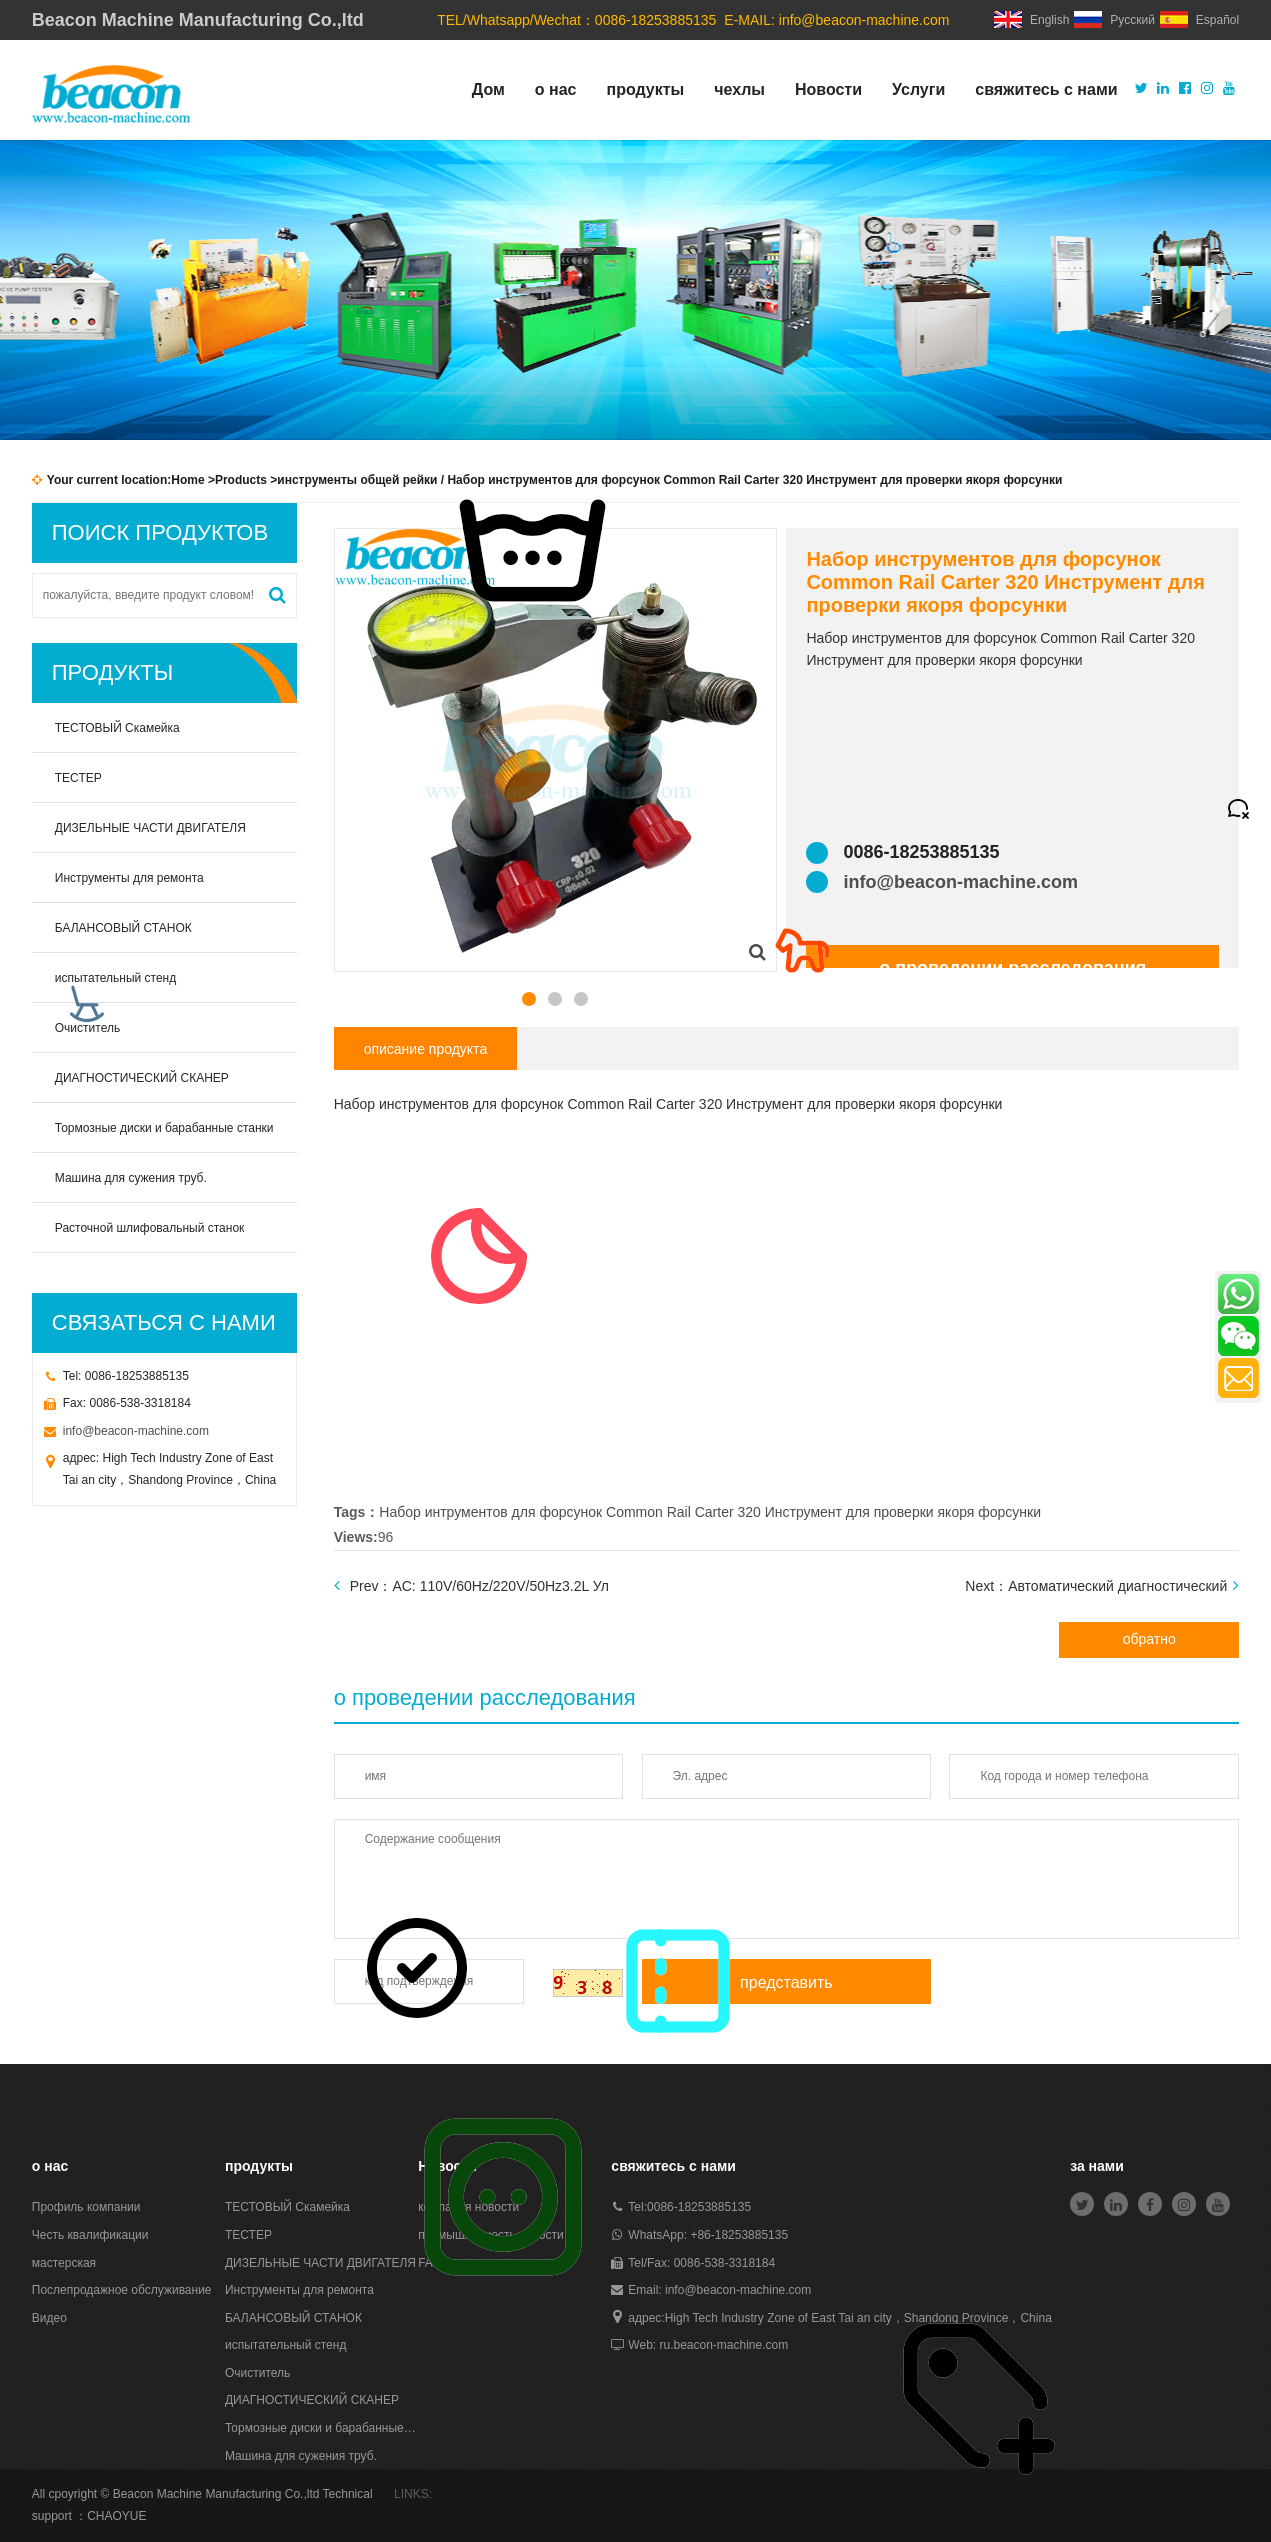 The width and height of the screenshot is (1271, 2542). I want to click on select tumble dry normal setting, so click(503, 2197).